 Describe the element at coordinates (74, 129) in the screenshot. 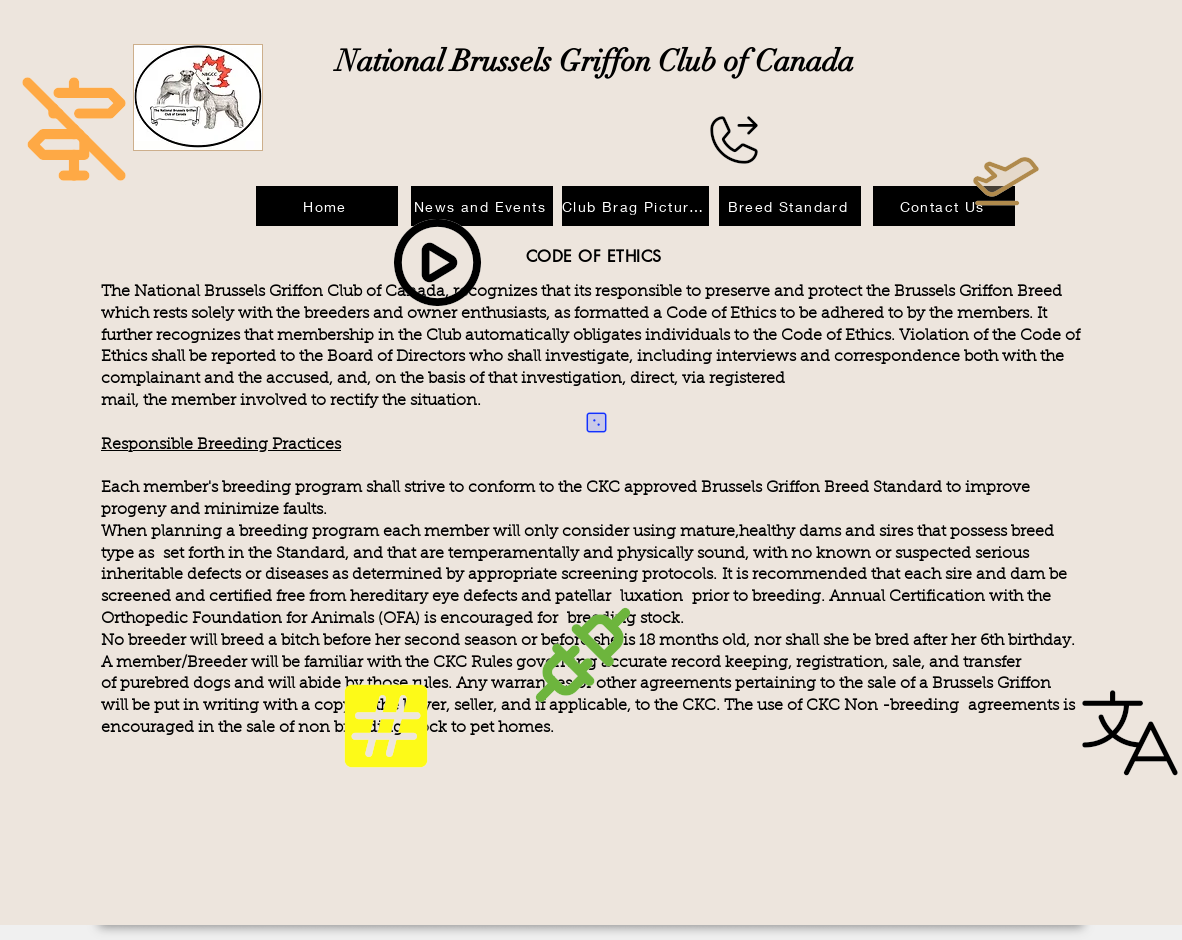

I see `directions or navigation unavailable` at that location.